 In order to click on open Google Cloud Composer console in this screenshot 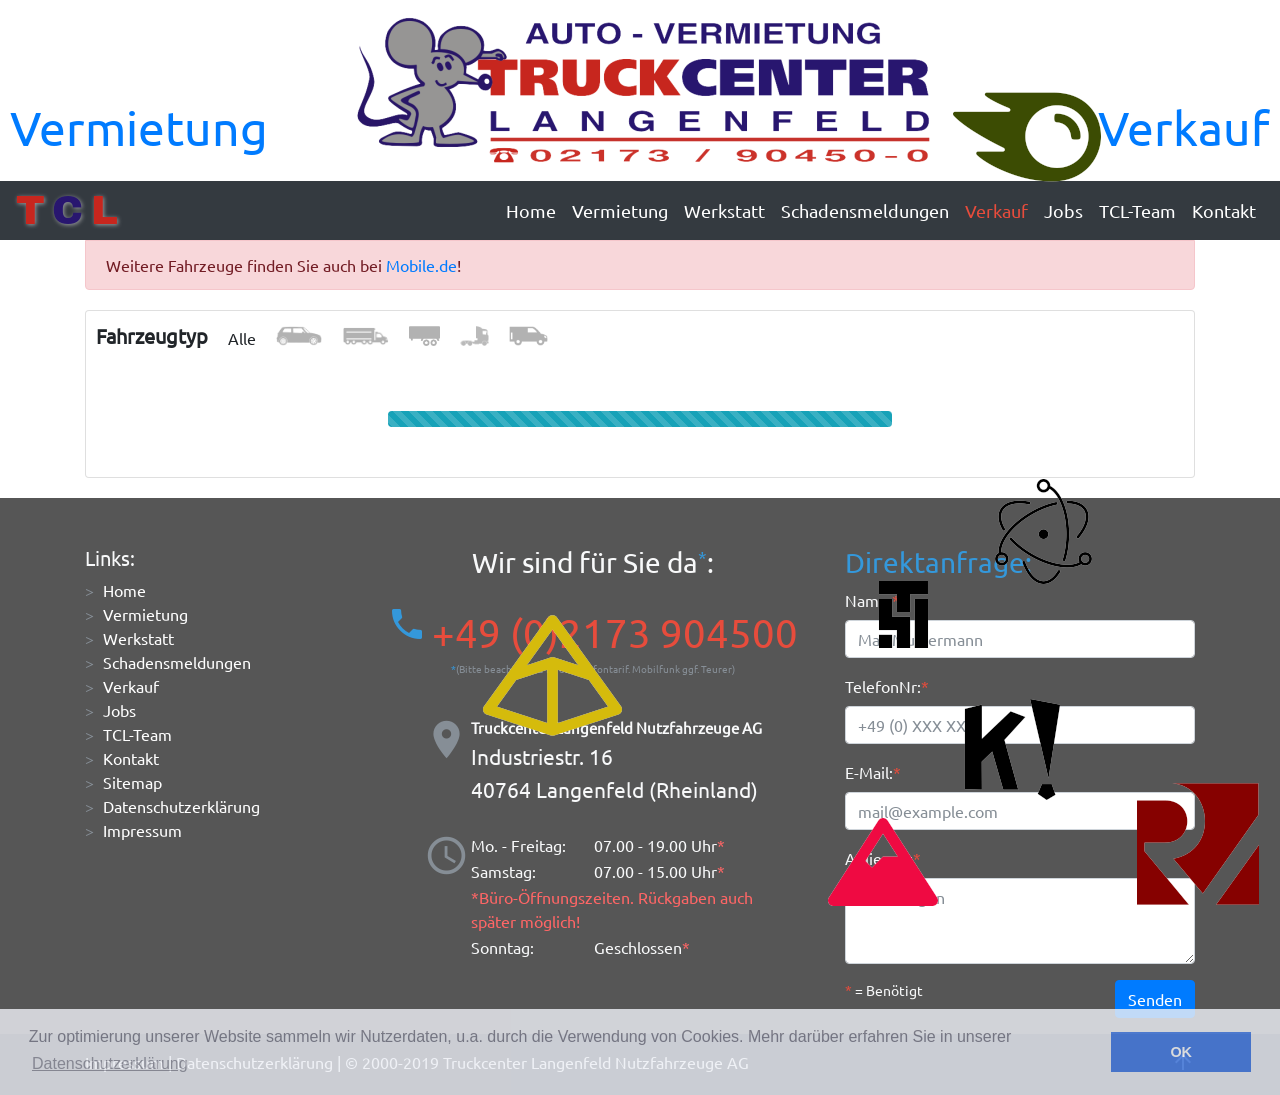, I will do `click(903, 614)`.